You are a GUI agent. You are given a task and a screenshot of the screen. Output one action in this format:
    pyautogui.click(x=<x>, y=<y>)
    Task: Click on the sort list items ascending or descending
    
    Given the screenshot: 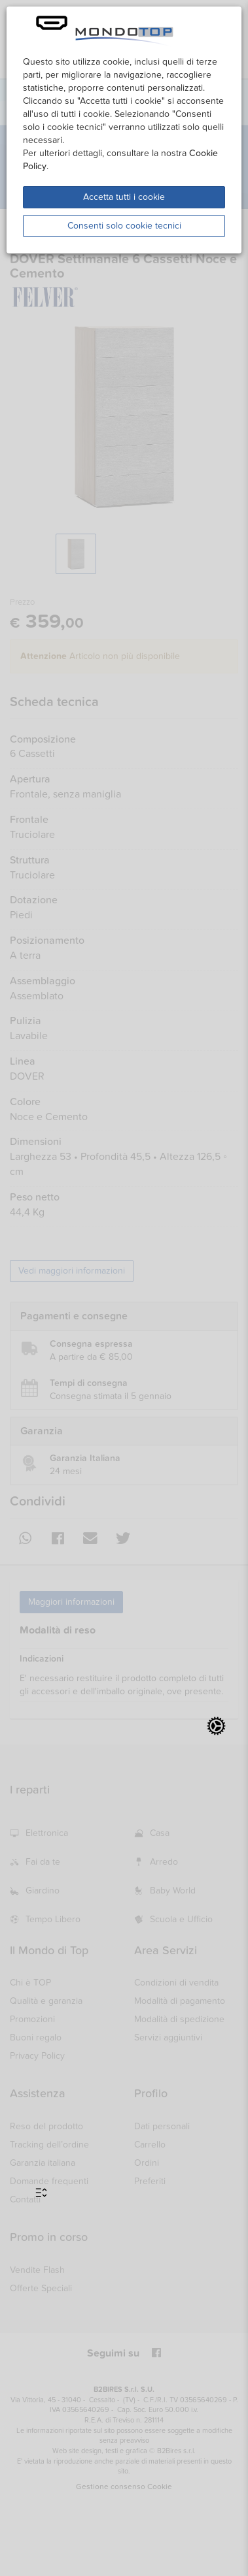 What is the action you would take?
    pyautogui.click(x=41, y=2193)
    